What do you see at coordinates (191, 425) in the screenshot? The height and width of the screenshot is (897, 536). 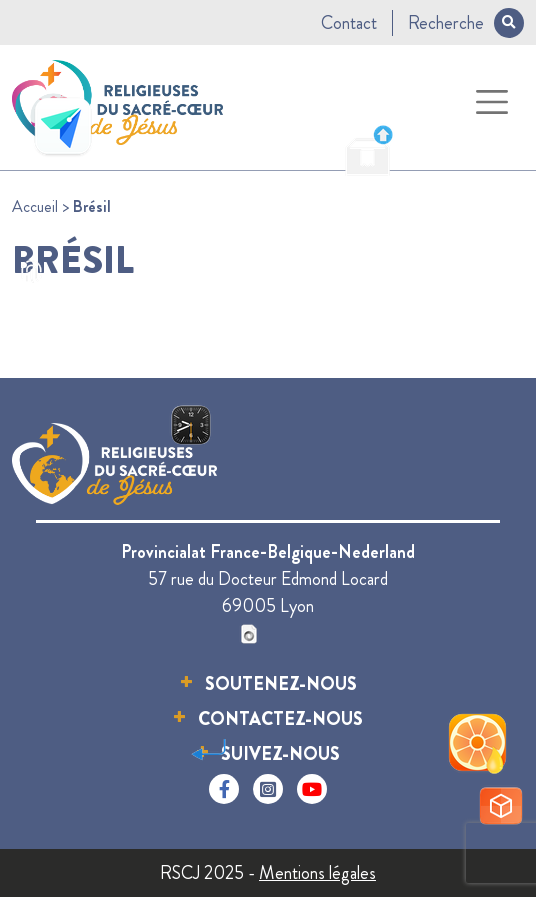 I see `open the clock app` at bounding box center [191, 425].